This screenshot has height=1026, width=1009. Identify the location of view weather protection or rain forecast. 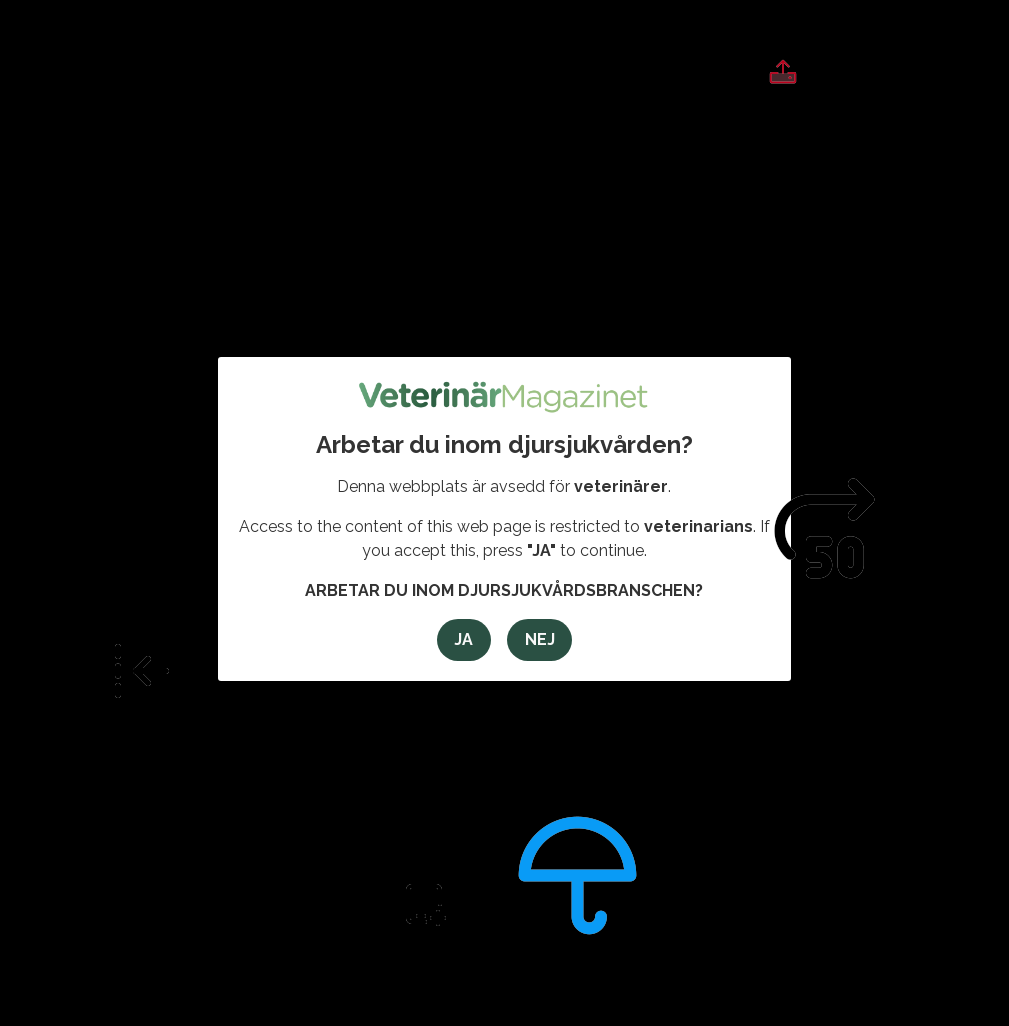
(577, 875).